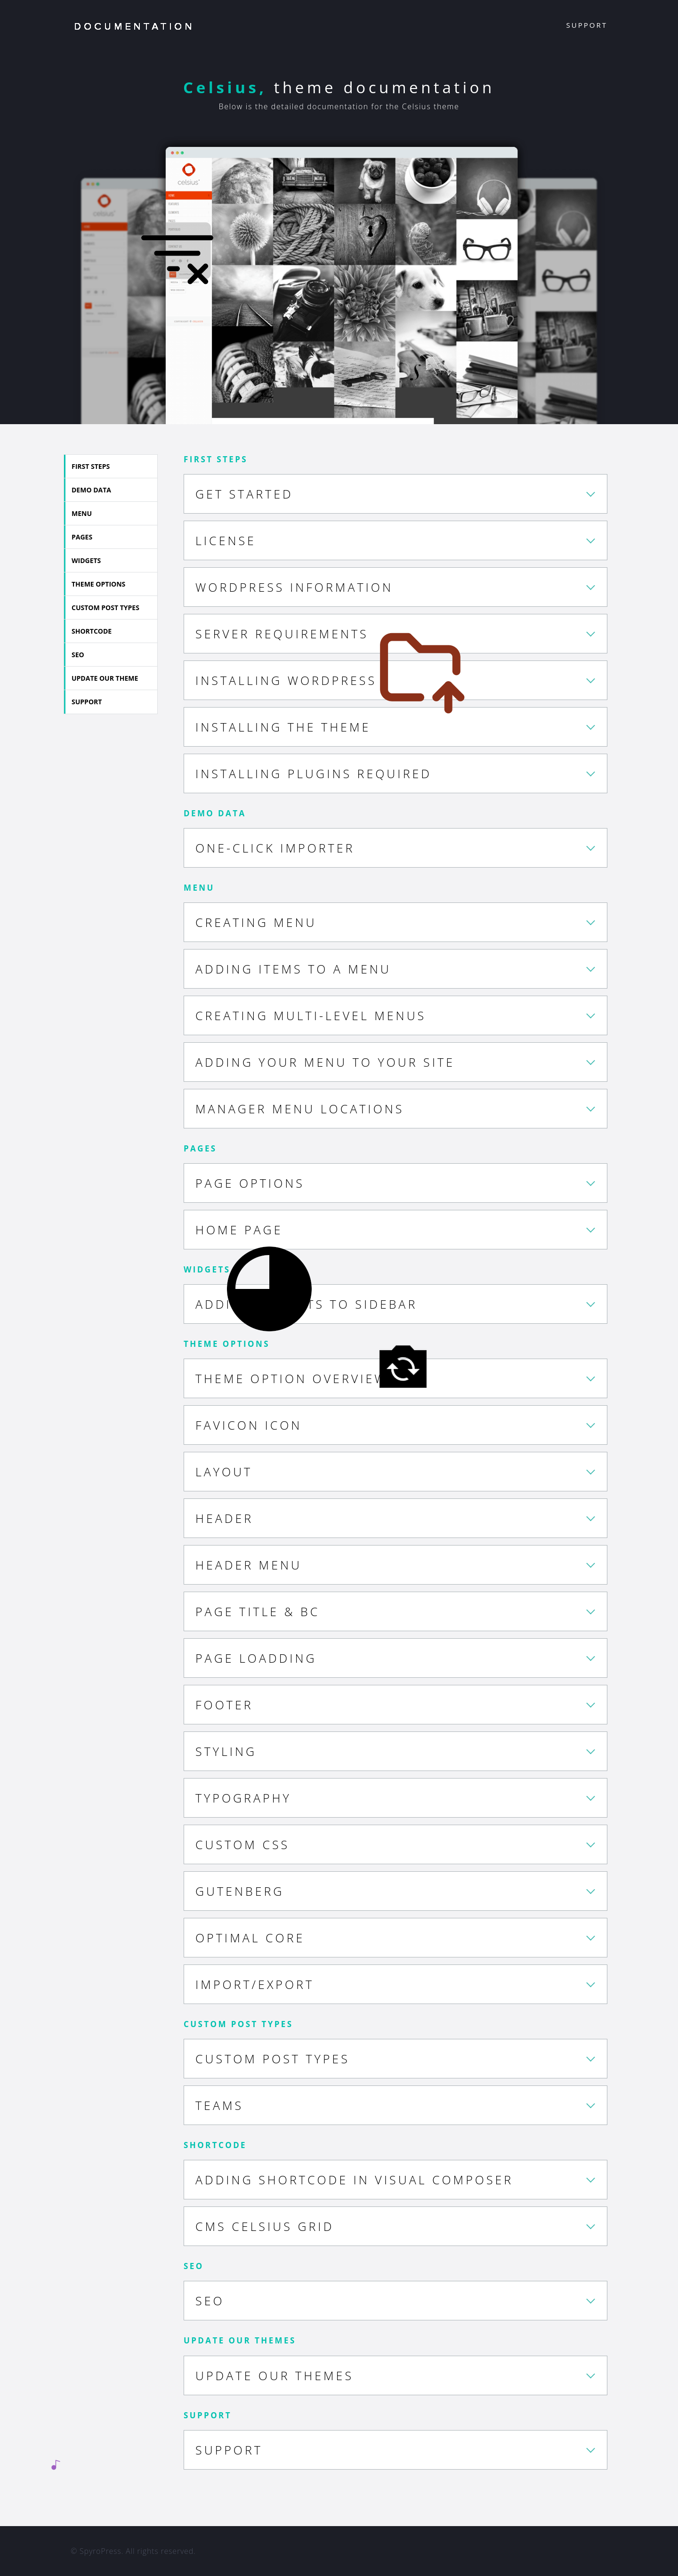  Describe the element at coordinates (420, 669) in the screenshot. I see `upload file to folder` at that location.